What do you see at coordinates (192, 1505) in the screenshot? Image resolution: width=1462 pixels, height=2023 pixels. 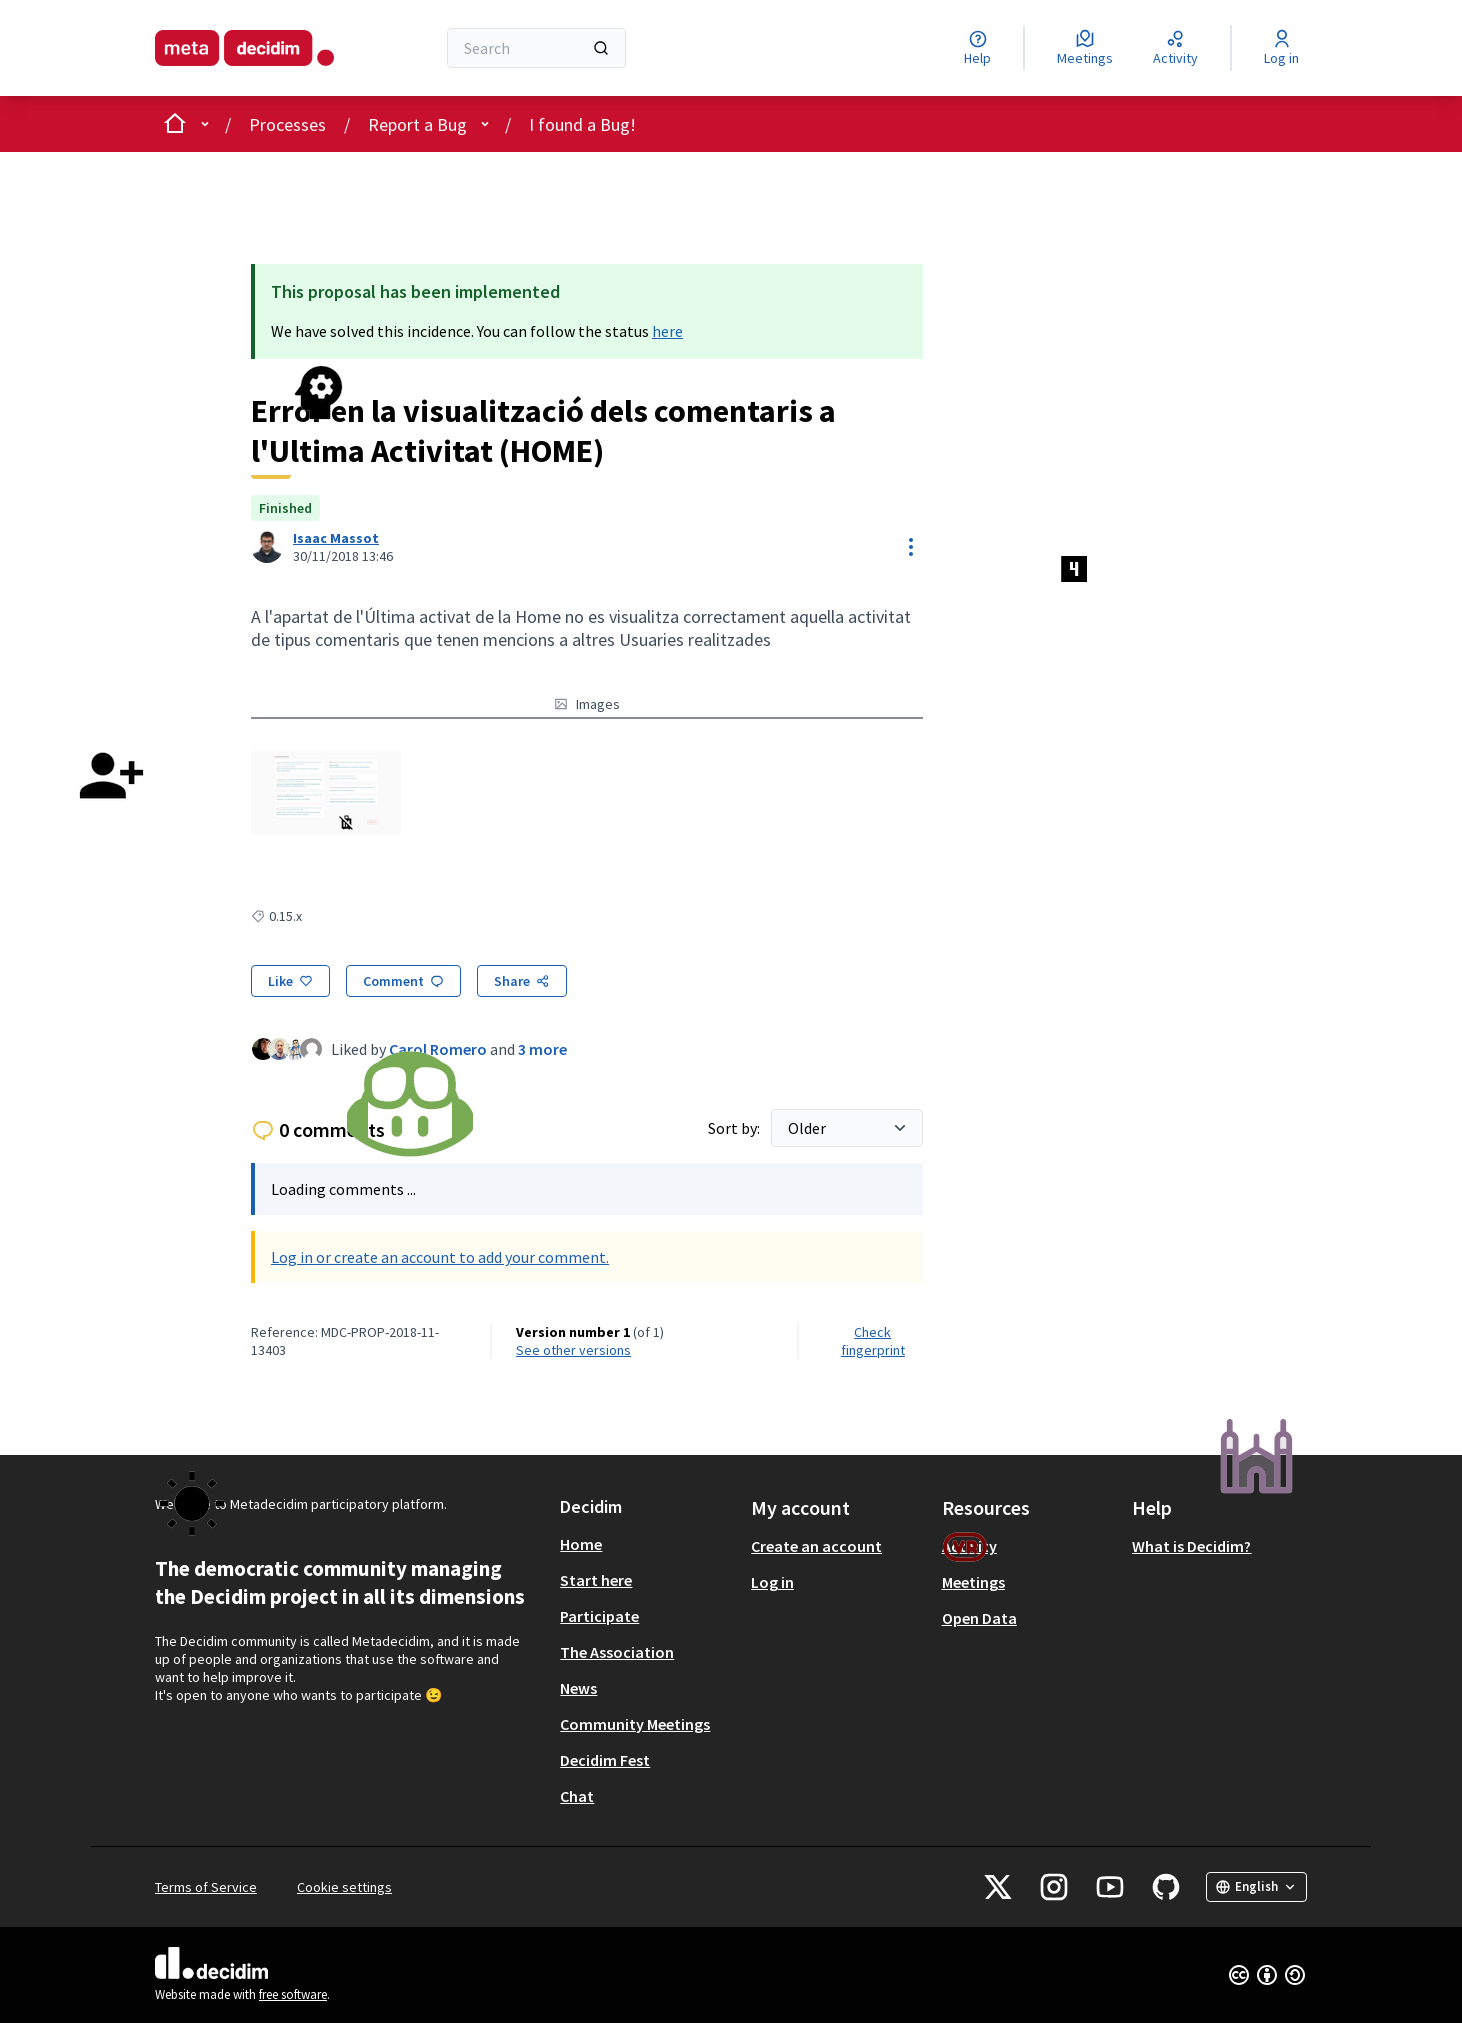 I see `toggle light mode or bright display` at bounding box center [192, 1505].